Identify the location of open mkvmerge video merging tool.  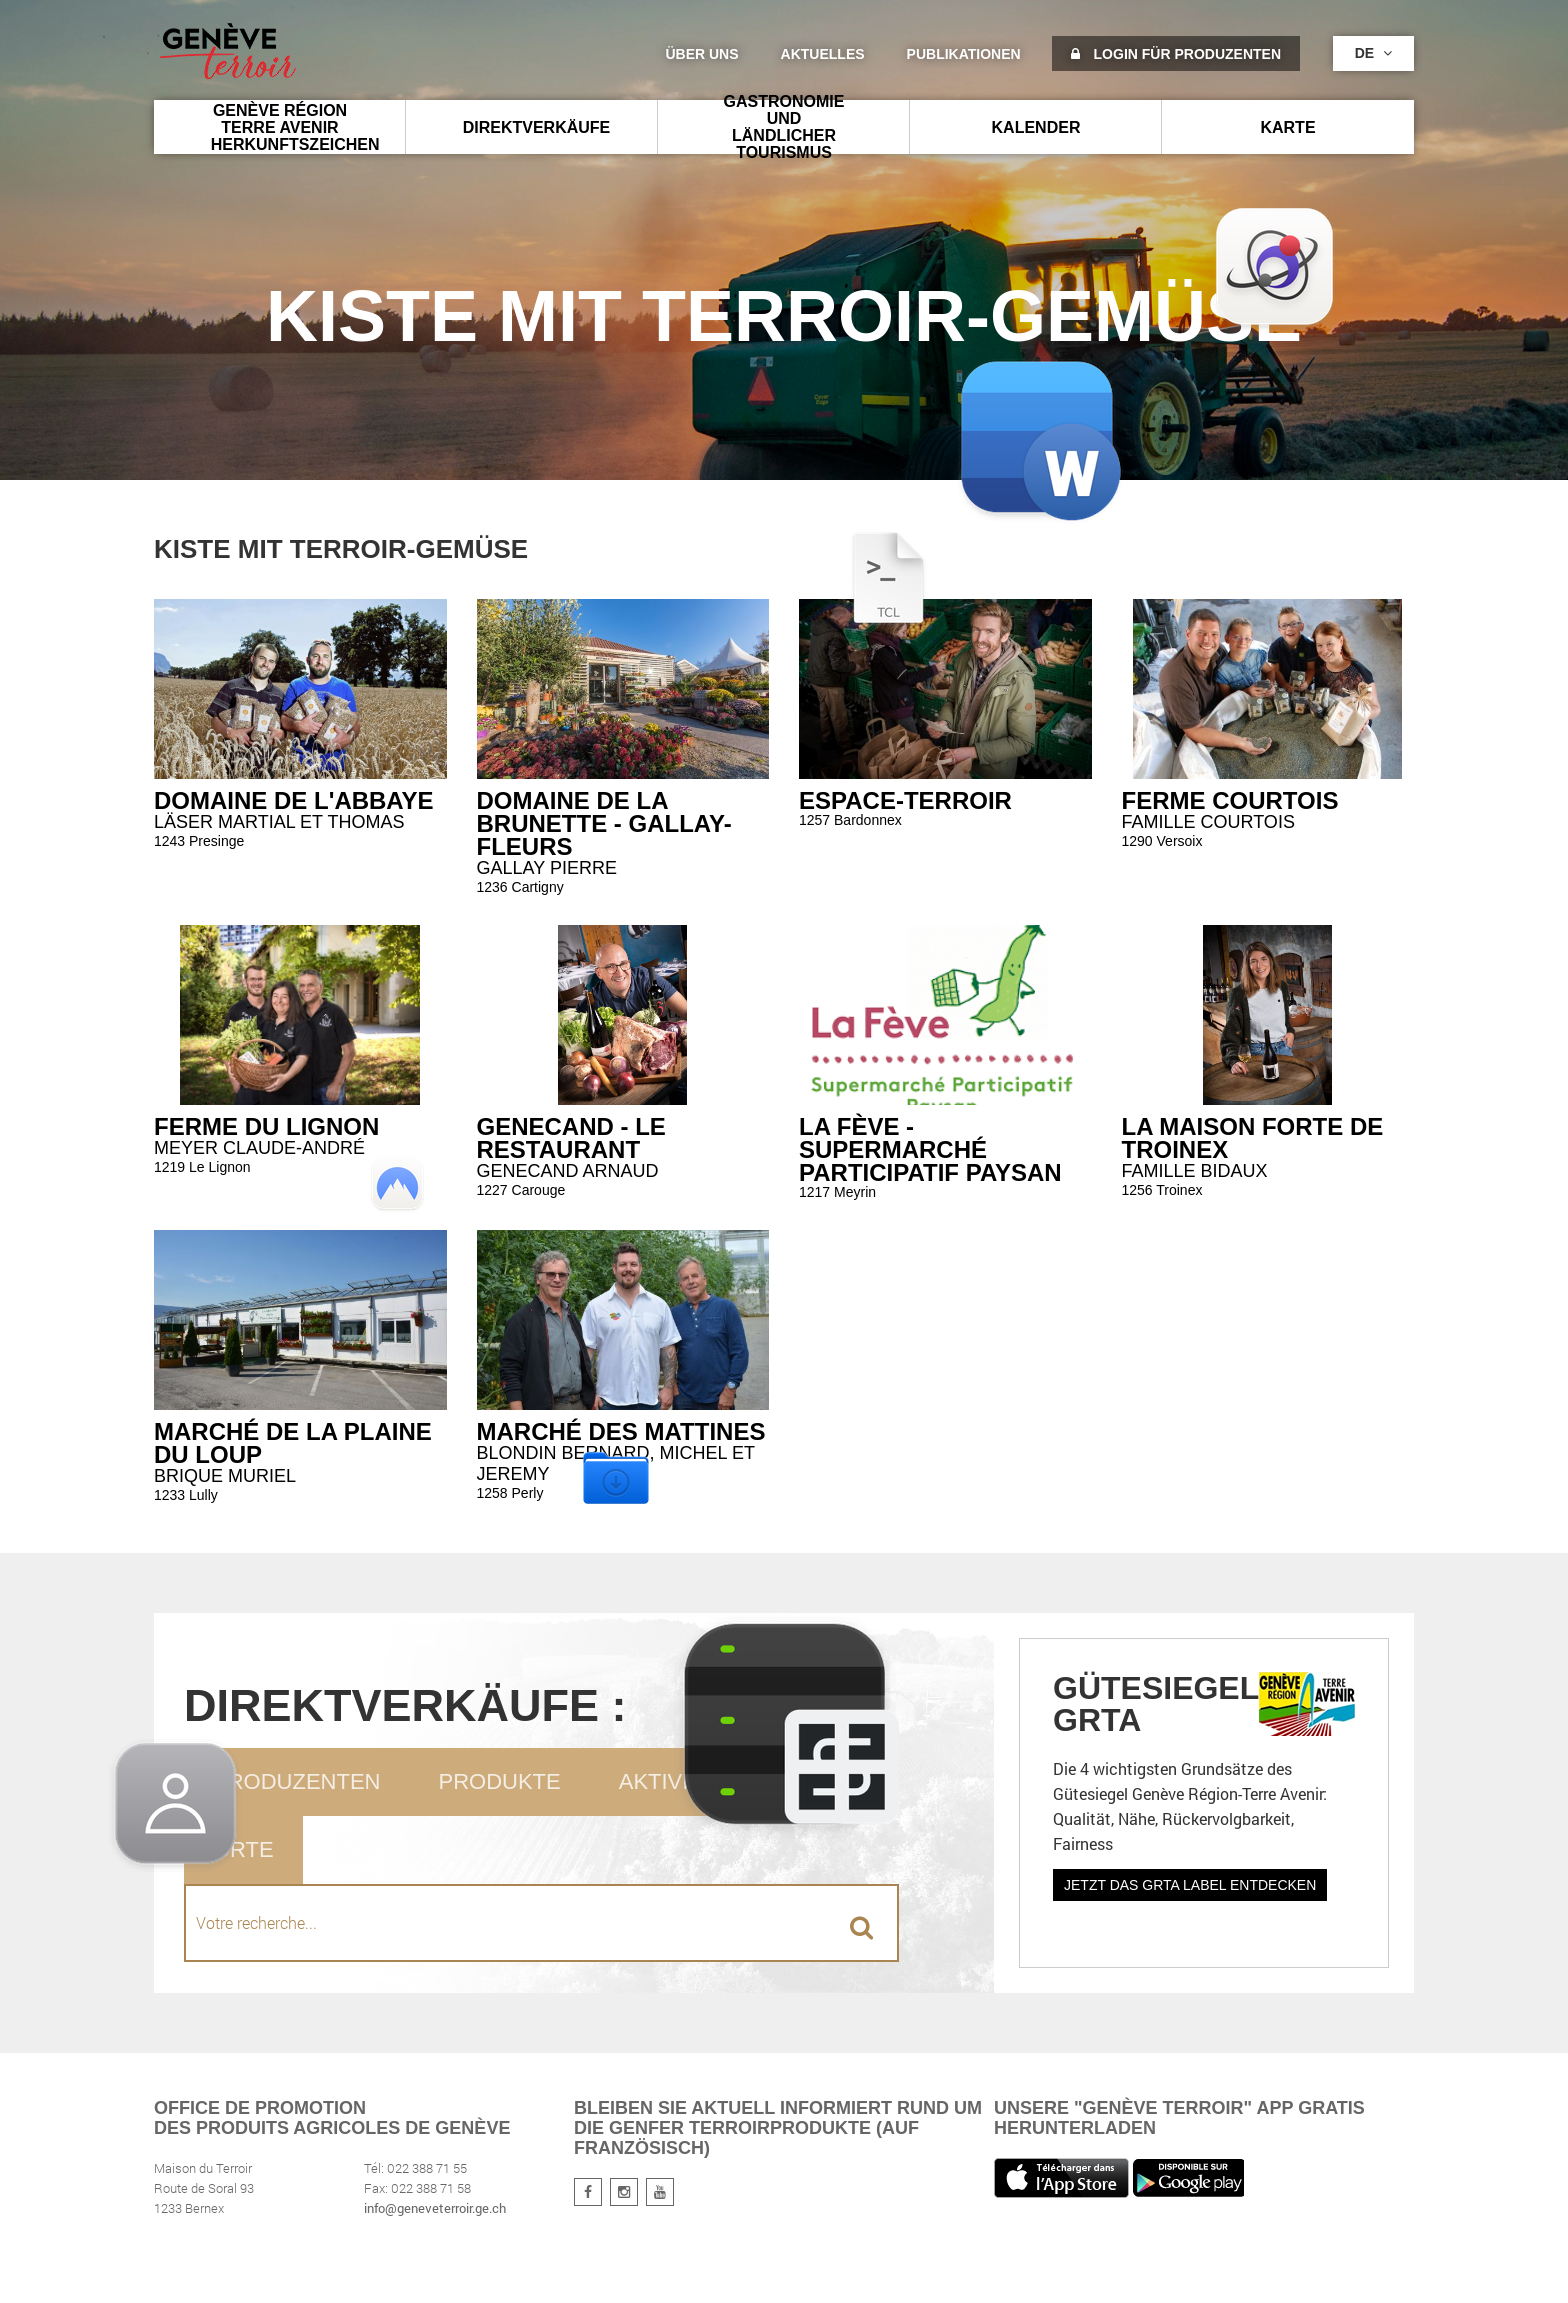
(1274, 266).